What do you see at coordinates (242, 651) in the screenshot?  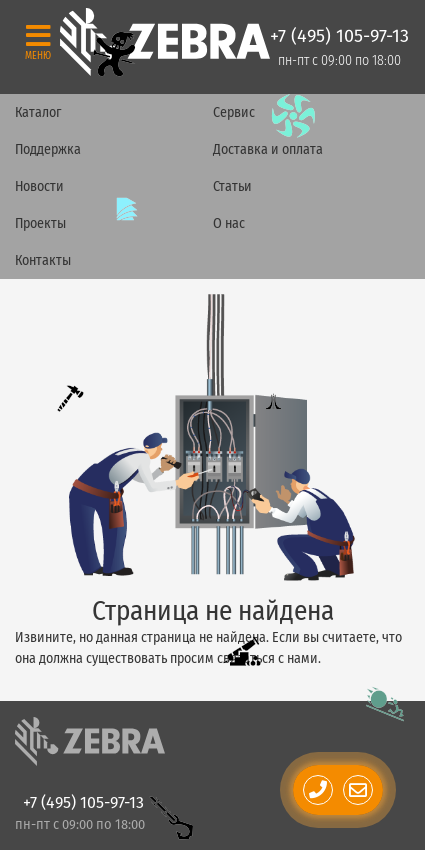 I see `fire cannon in pirate-themed game` at bounding box center [242, 651].